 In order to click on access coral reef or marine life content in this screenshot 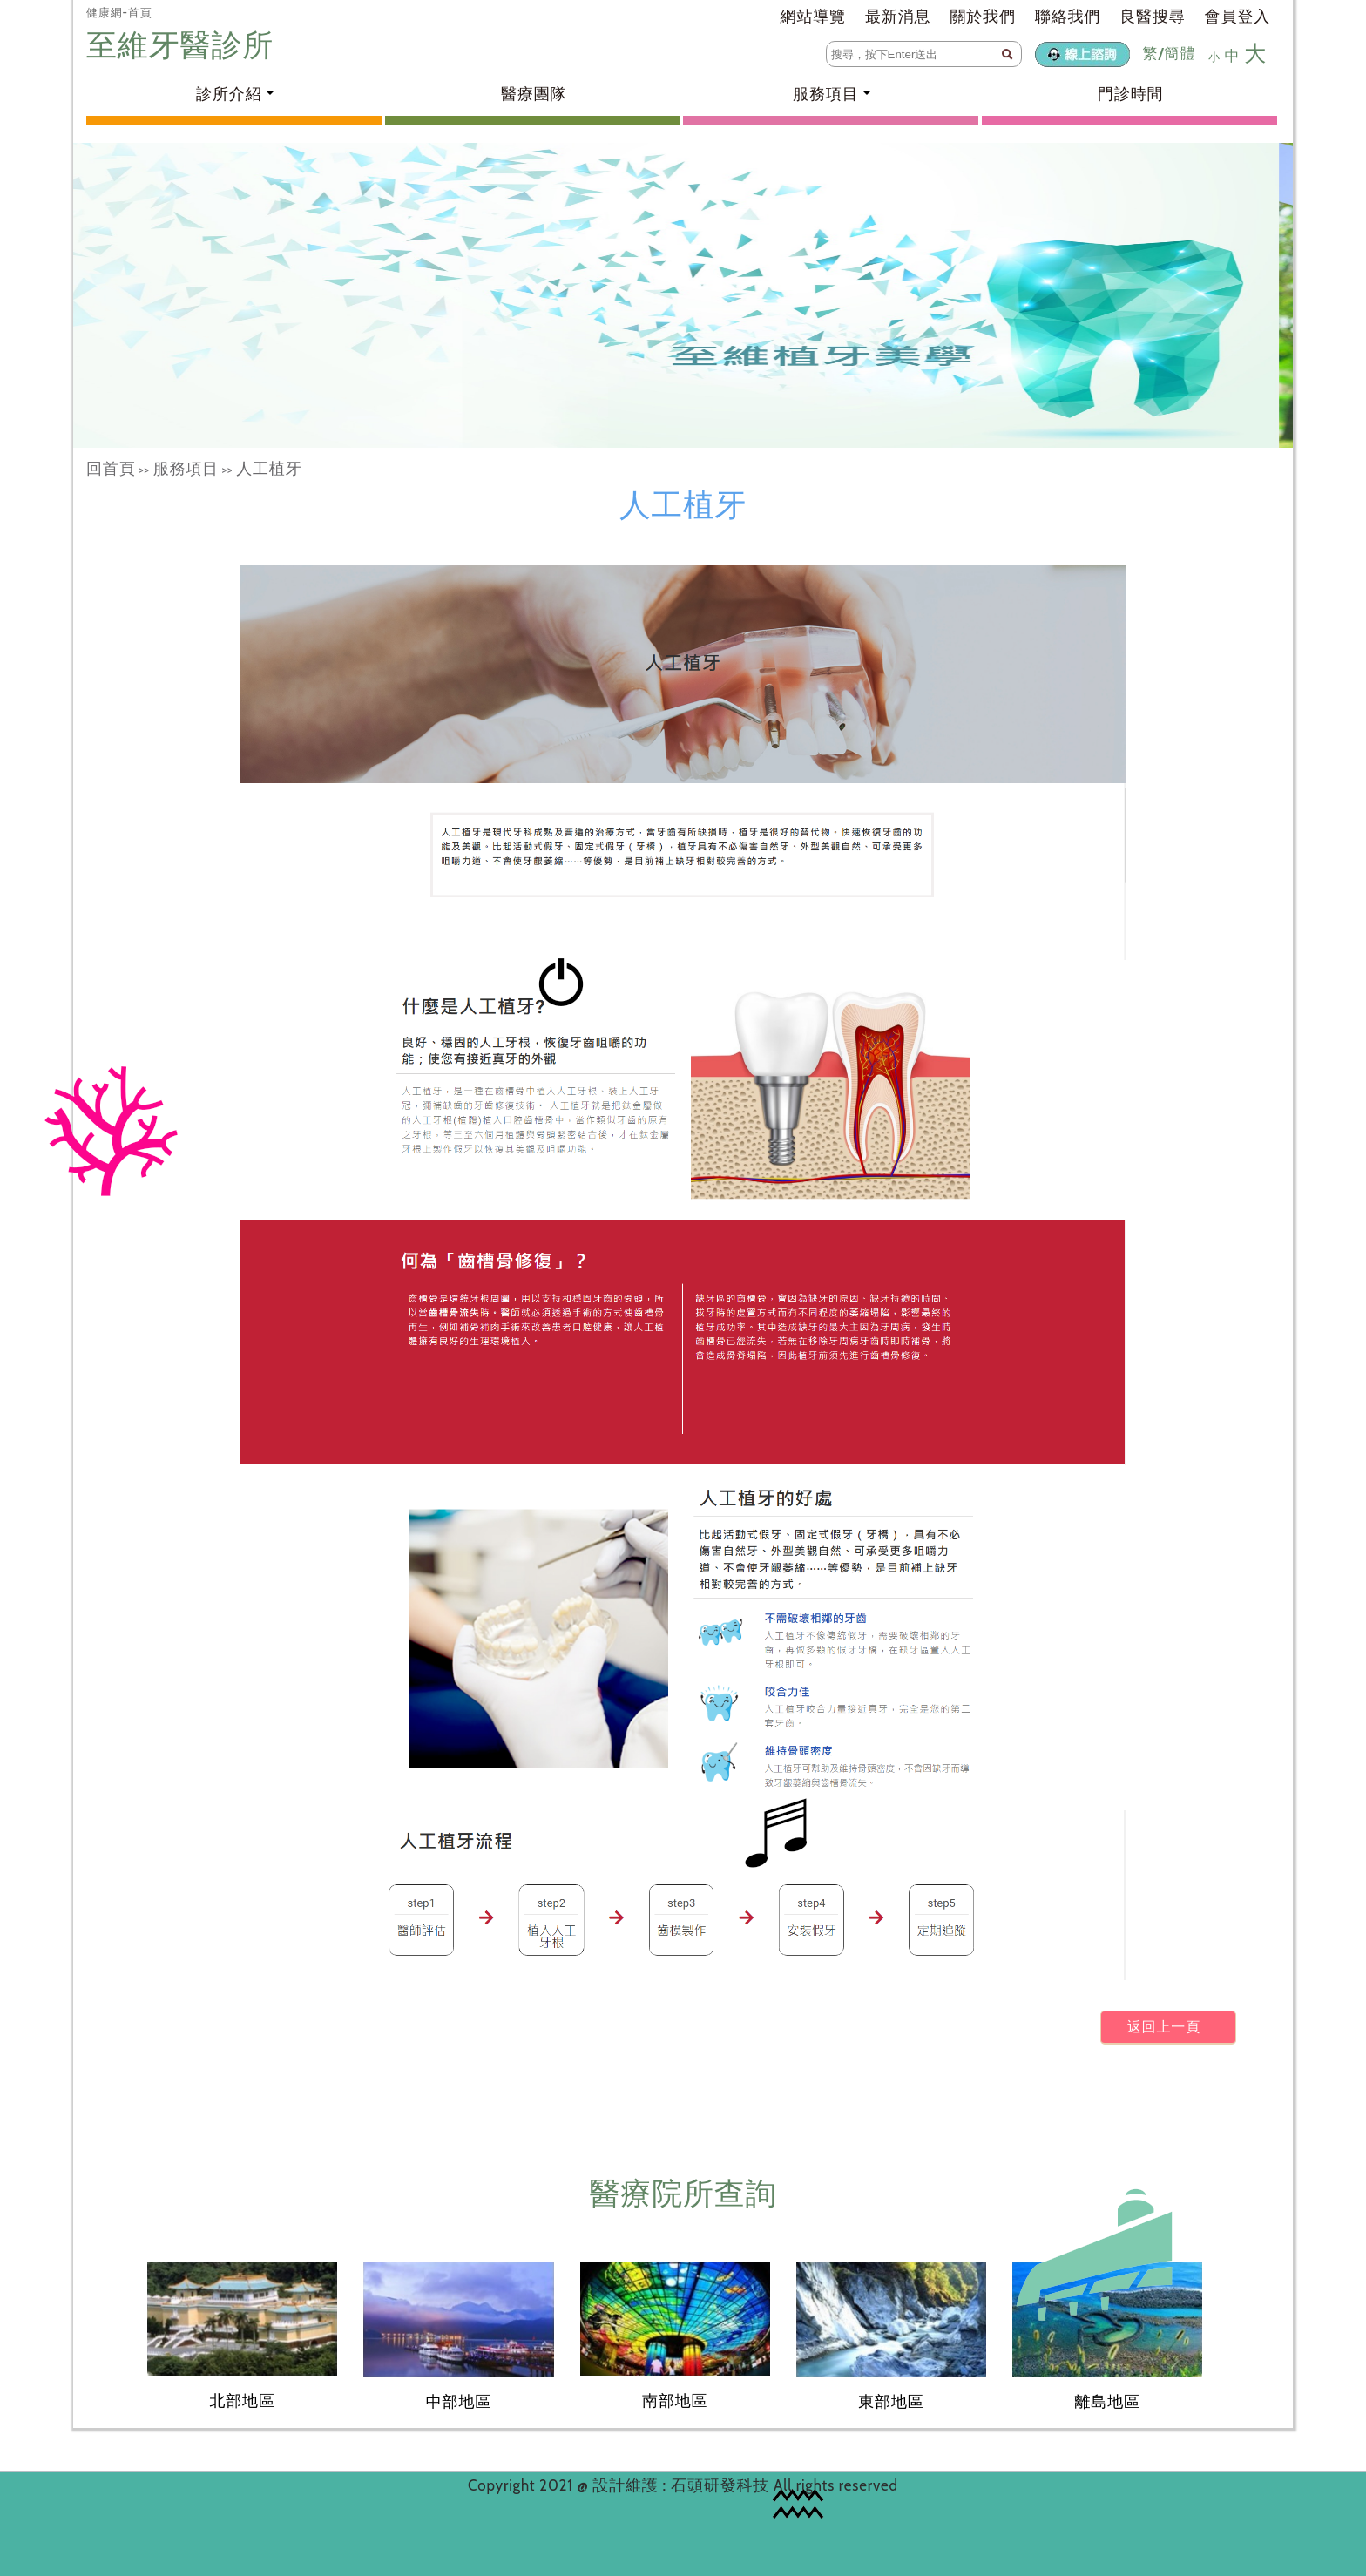, I will do `click(111, 1131)`.